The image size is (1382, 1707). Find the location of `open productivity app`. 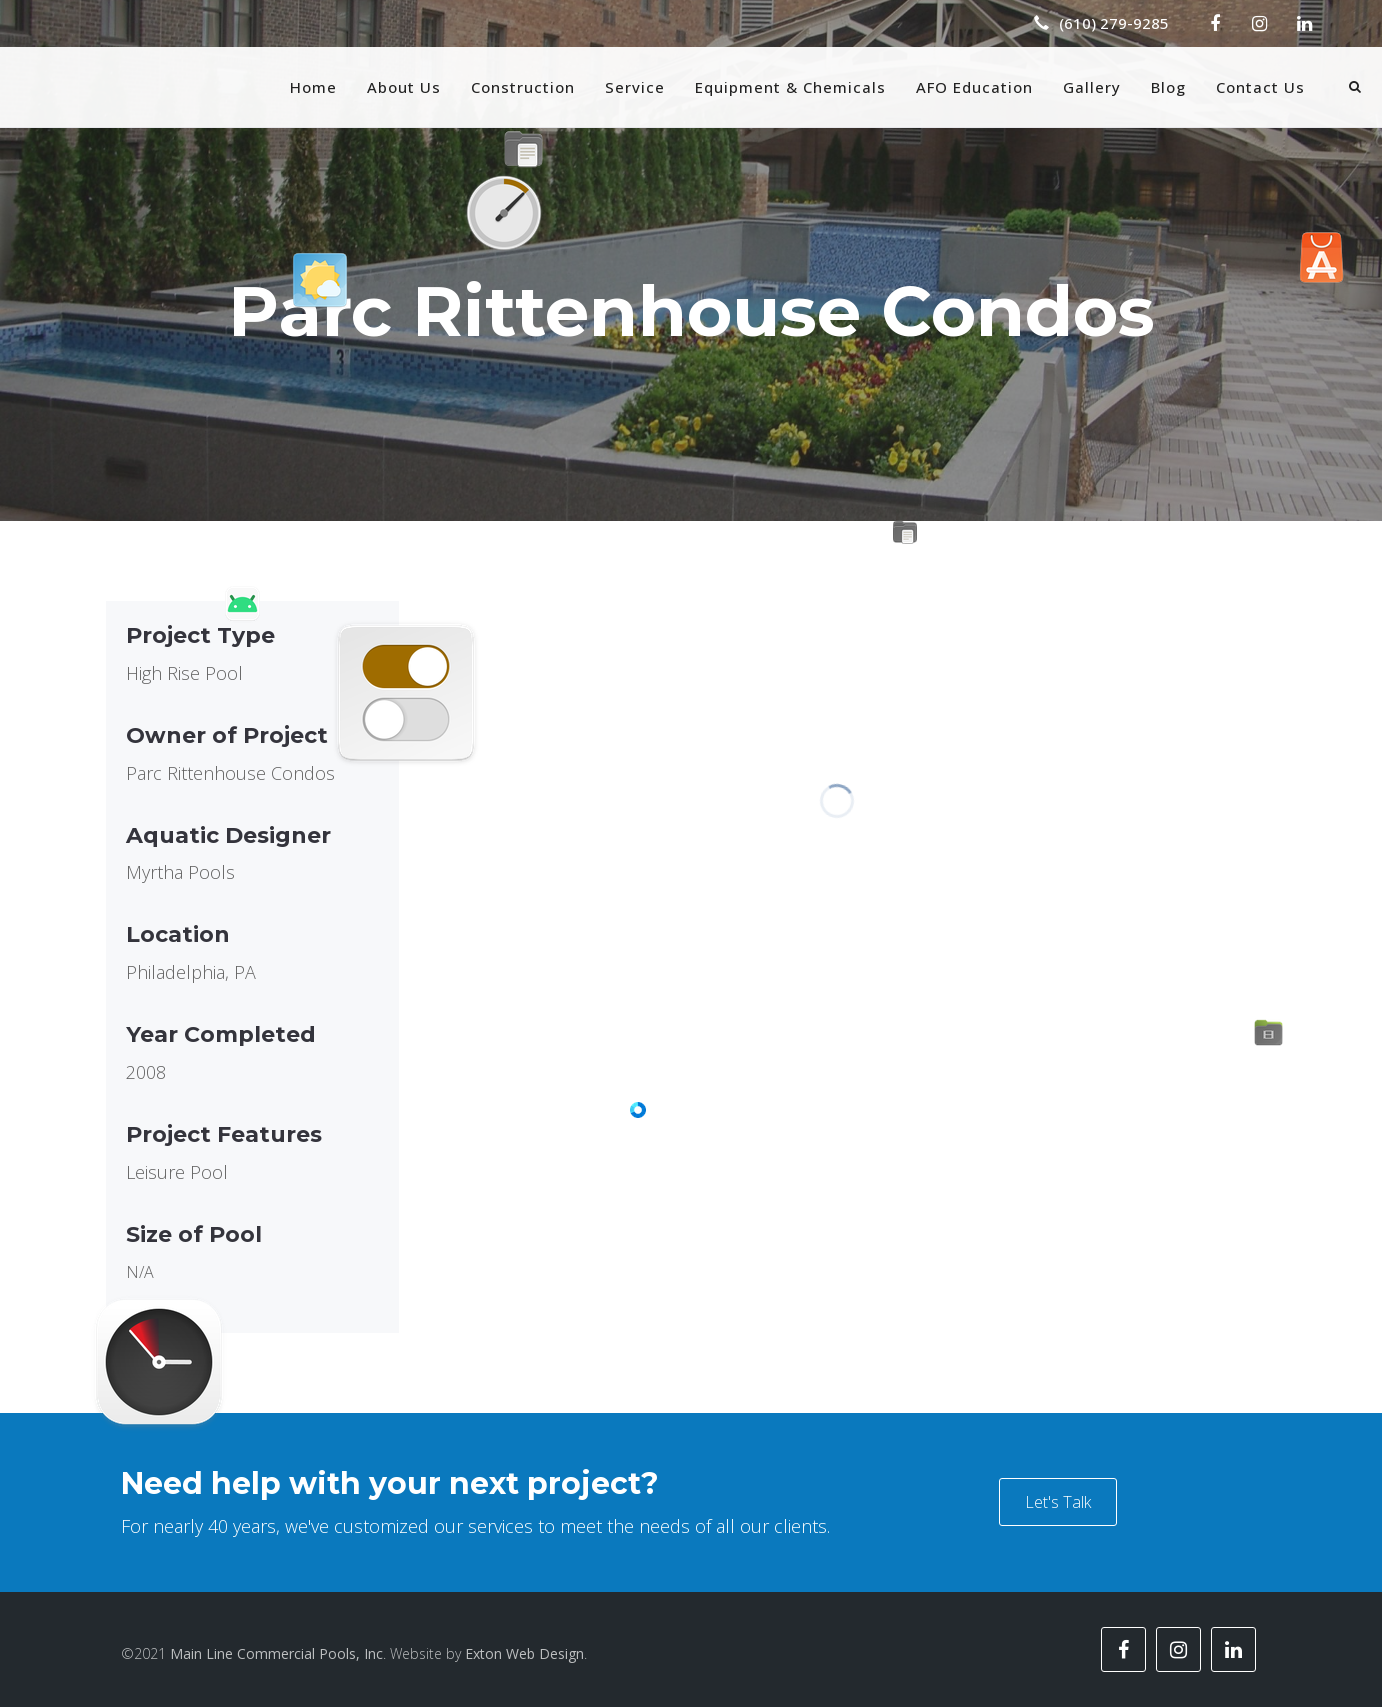

open productivity app is located at coordinates (638, 1110).